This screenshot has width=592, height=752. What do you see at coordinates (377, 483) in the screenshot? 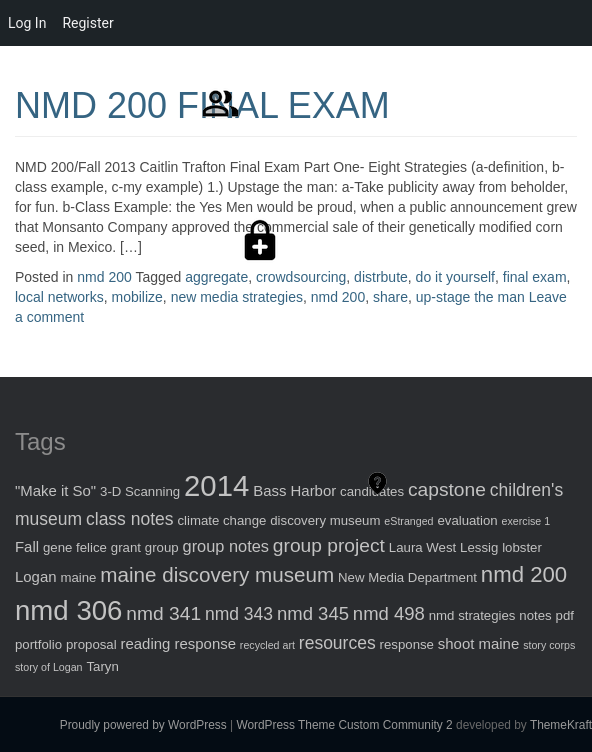
I see `unknown or unverified location` at bounding box center [377, 483].